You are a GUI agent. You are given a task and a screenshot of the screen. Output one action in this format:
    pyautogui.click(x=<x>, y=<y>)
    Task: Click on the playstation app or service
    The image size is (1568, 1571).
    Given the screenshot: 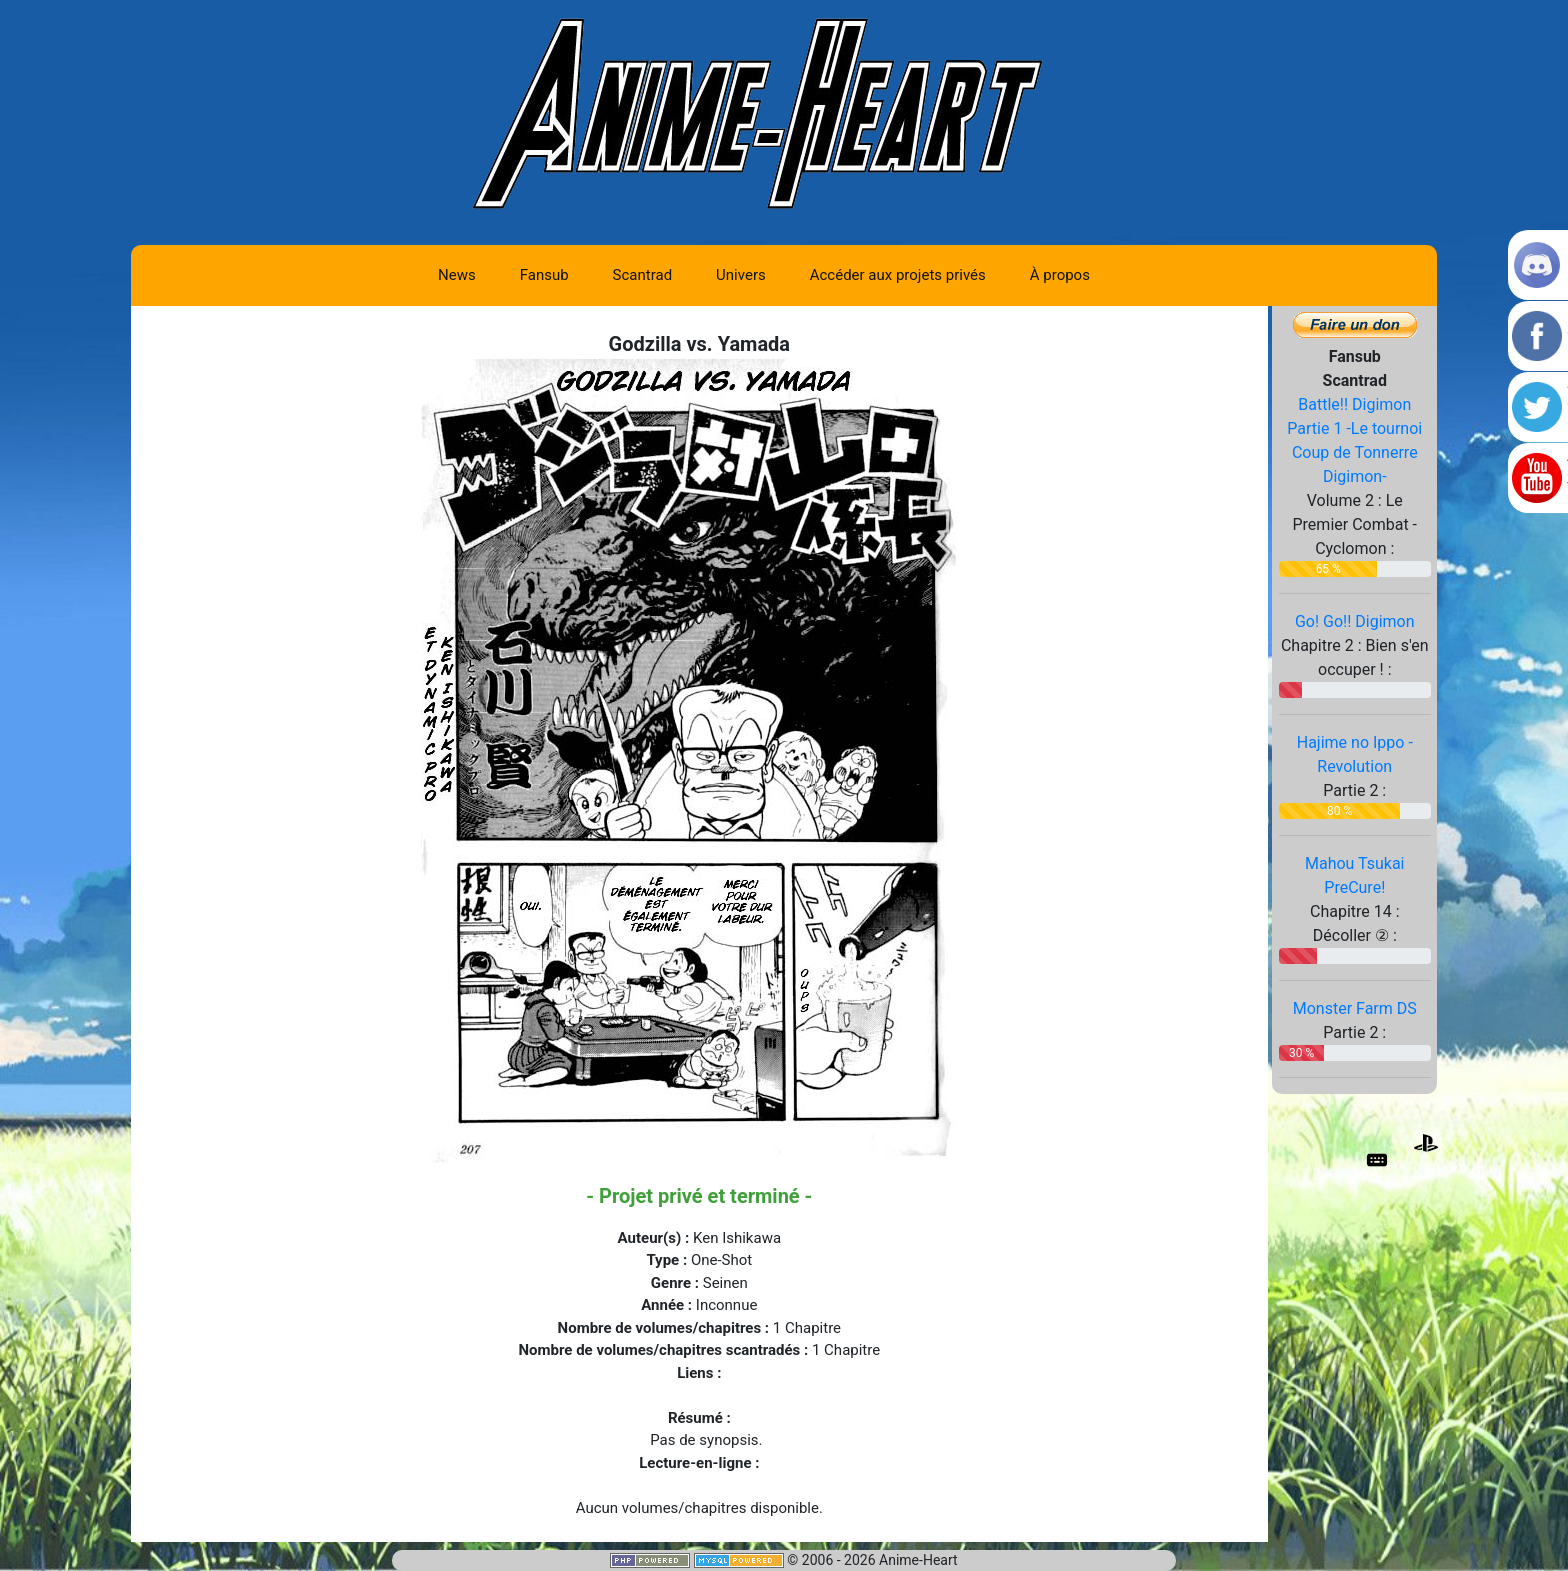 What is the action you would take?
    pyautogui.click(x=1426, y=1143)
    